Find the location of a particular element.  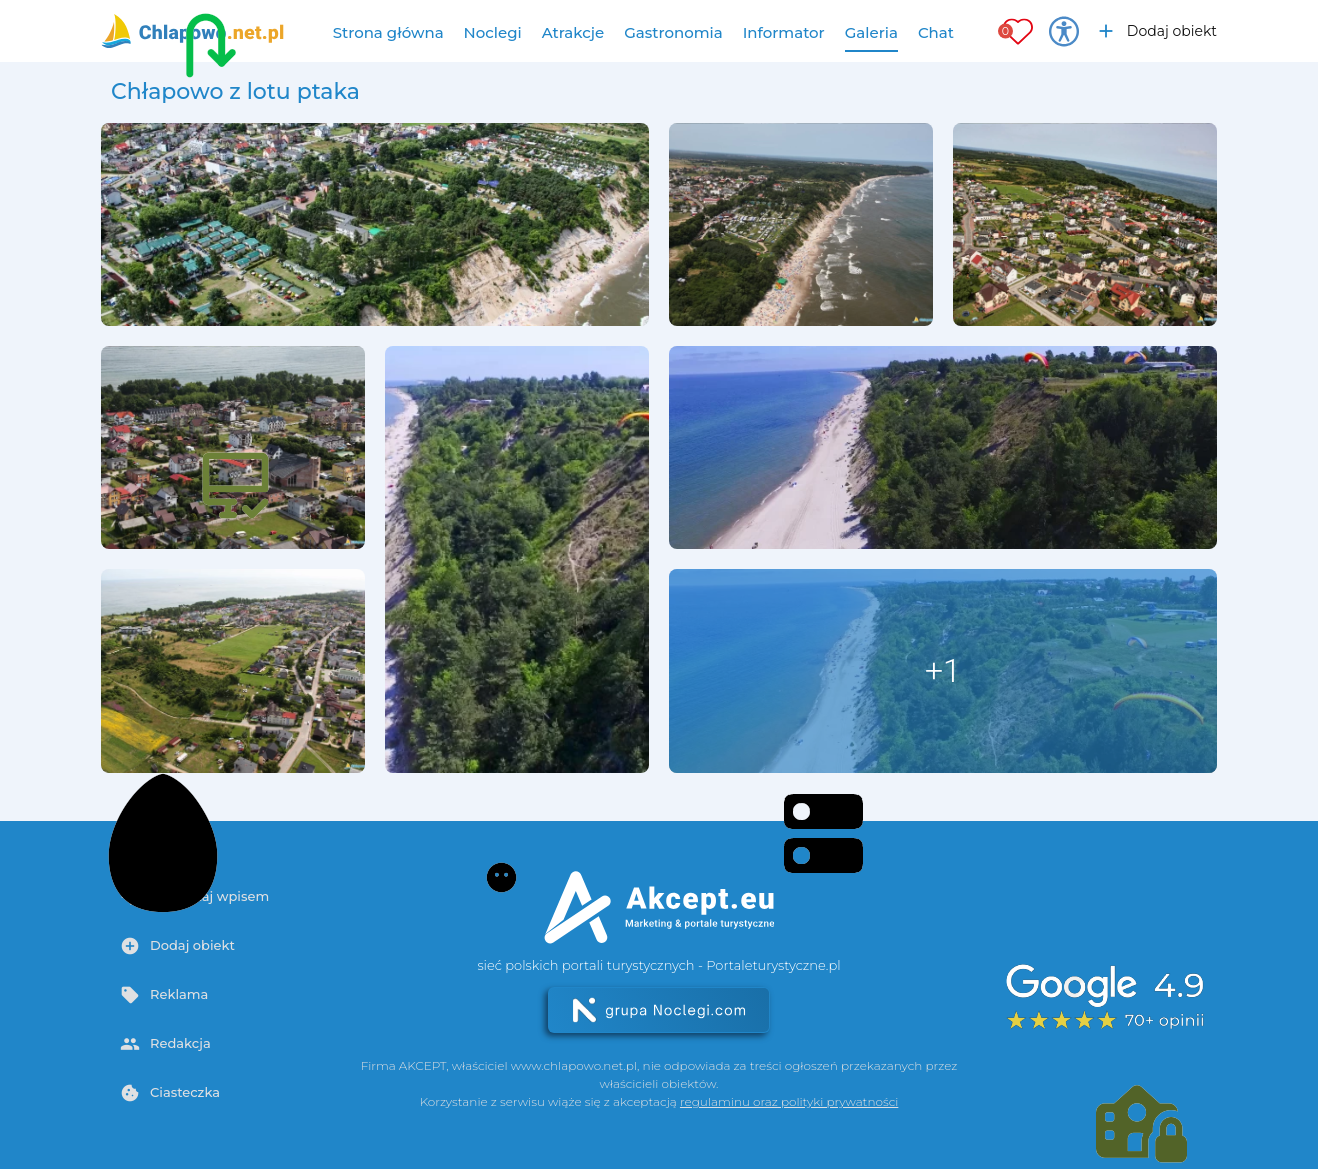

indicates egg or egg-related content is located at coordinates (163, 843).